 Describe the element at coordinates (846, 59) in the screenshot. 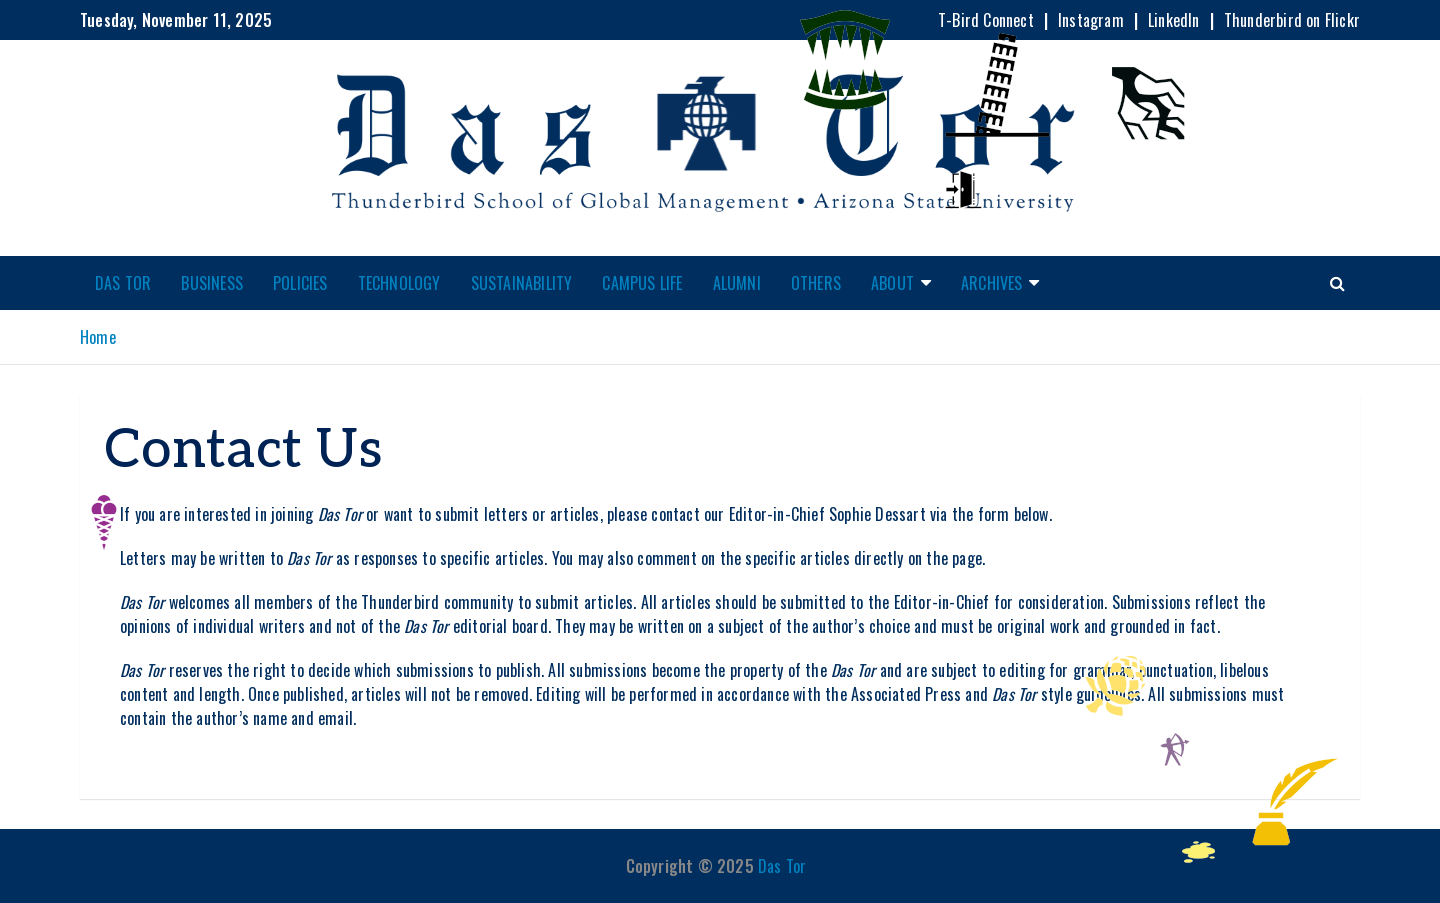

I see `select a monster or creature character` at that location.